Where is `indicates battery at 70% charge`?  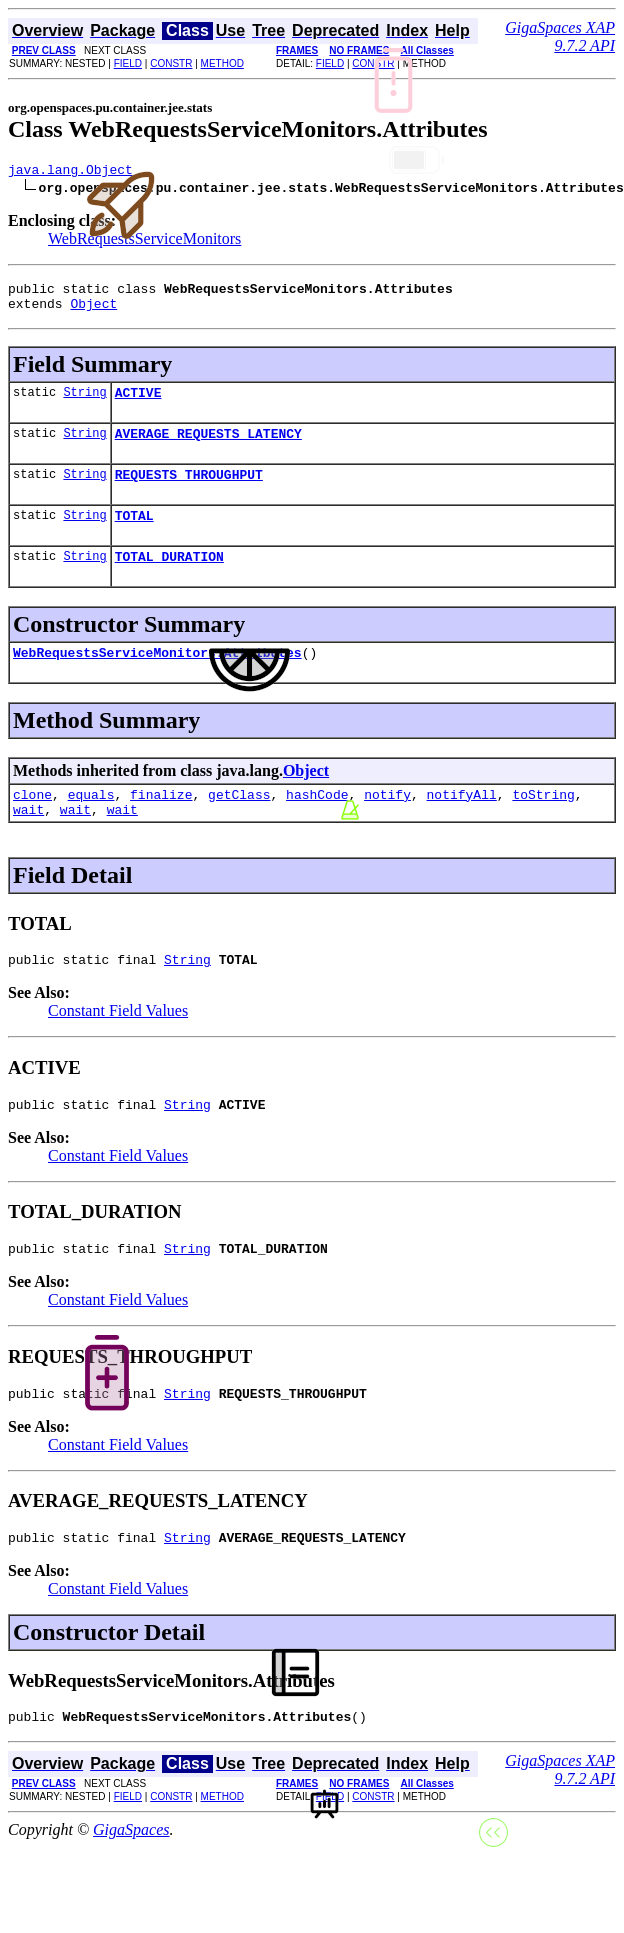
indicates battery at 70% charge is located at coordinates (417, 160).